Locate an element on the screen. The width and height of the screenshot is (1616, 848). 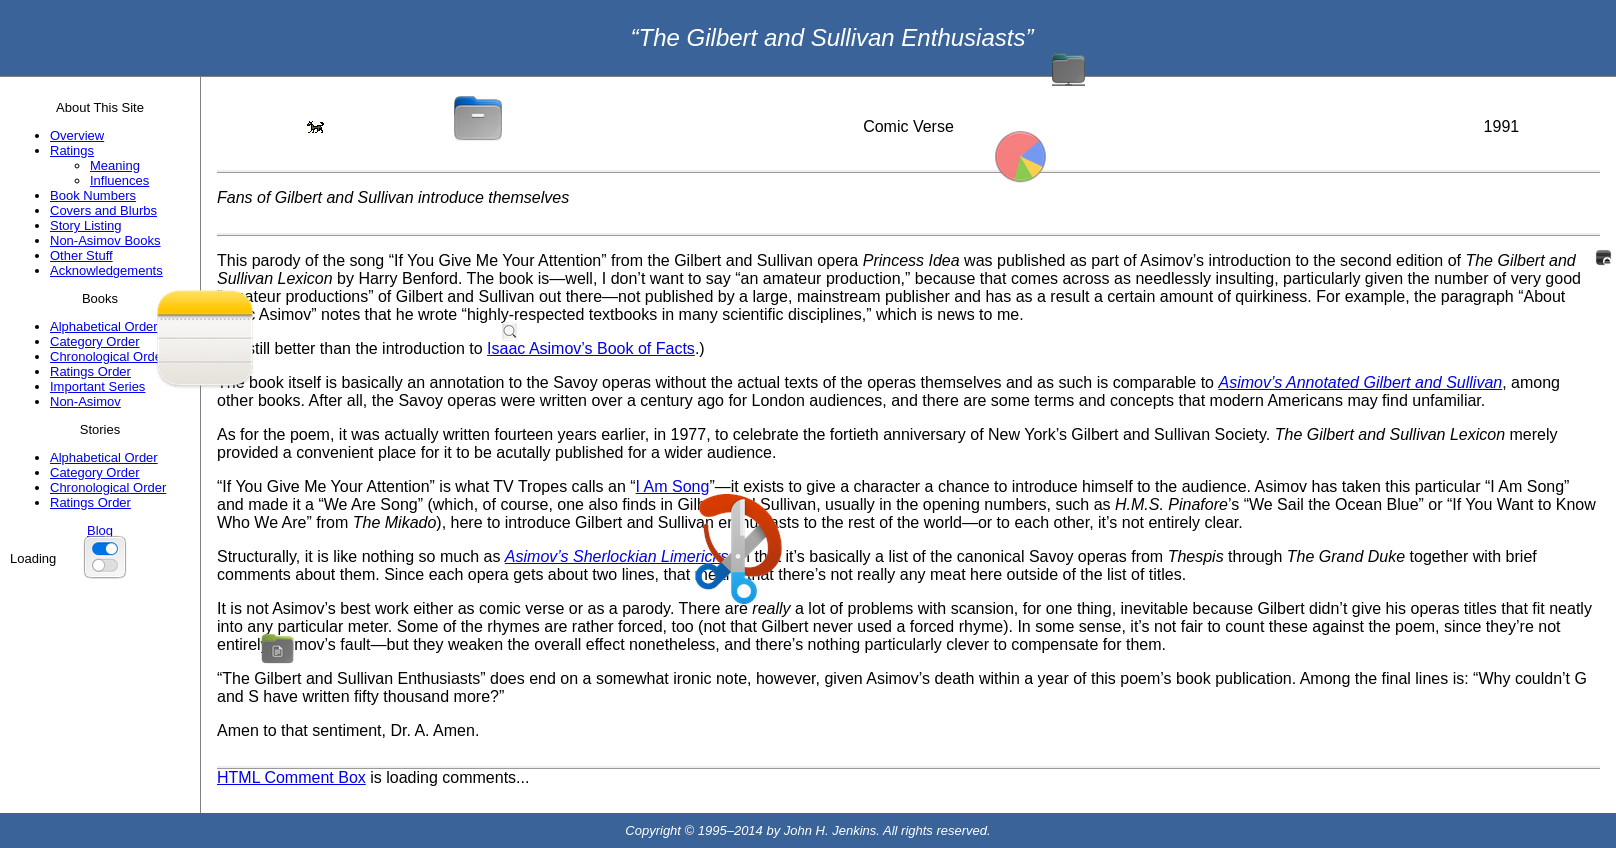
access files stored on a remote server is located at coordinates (1068, 69).